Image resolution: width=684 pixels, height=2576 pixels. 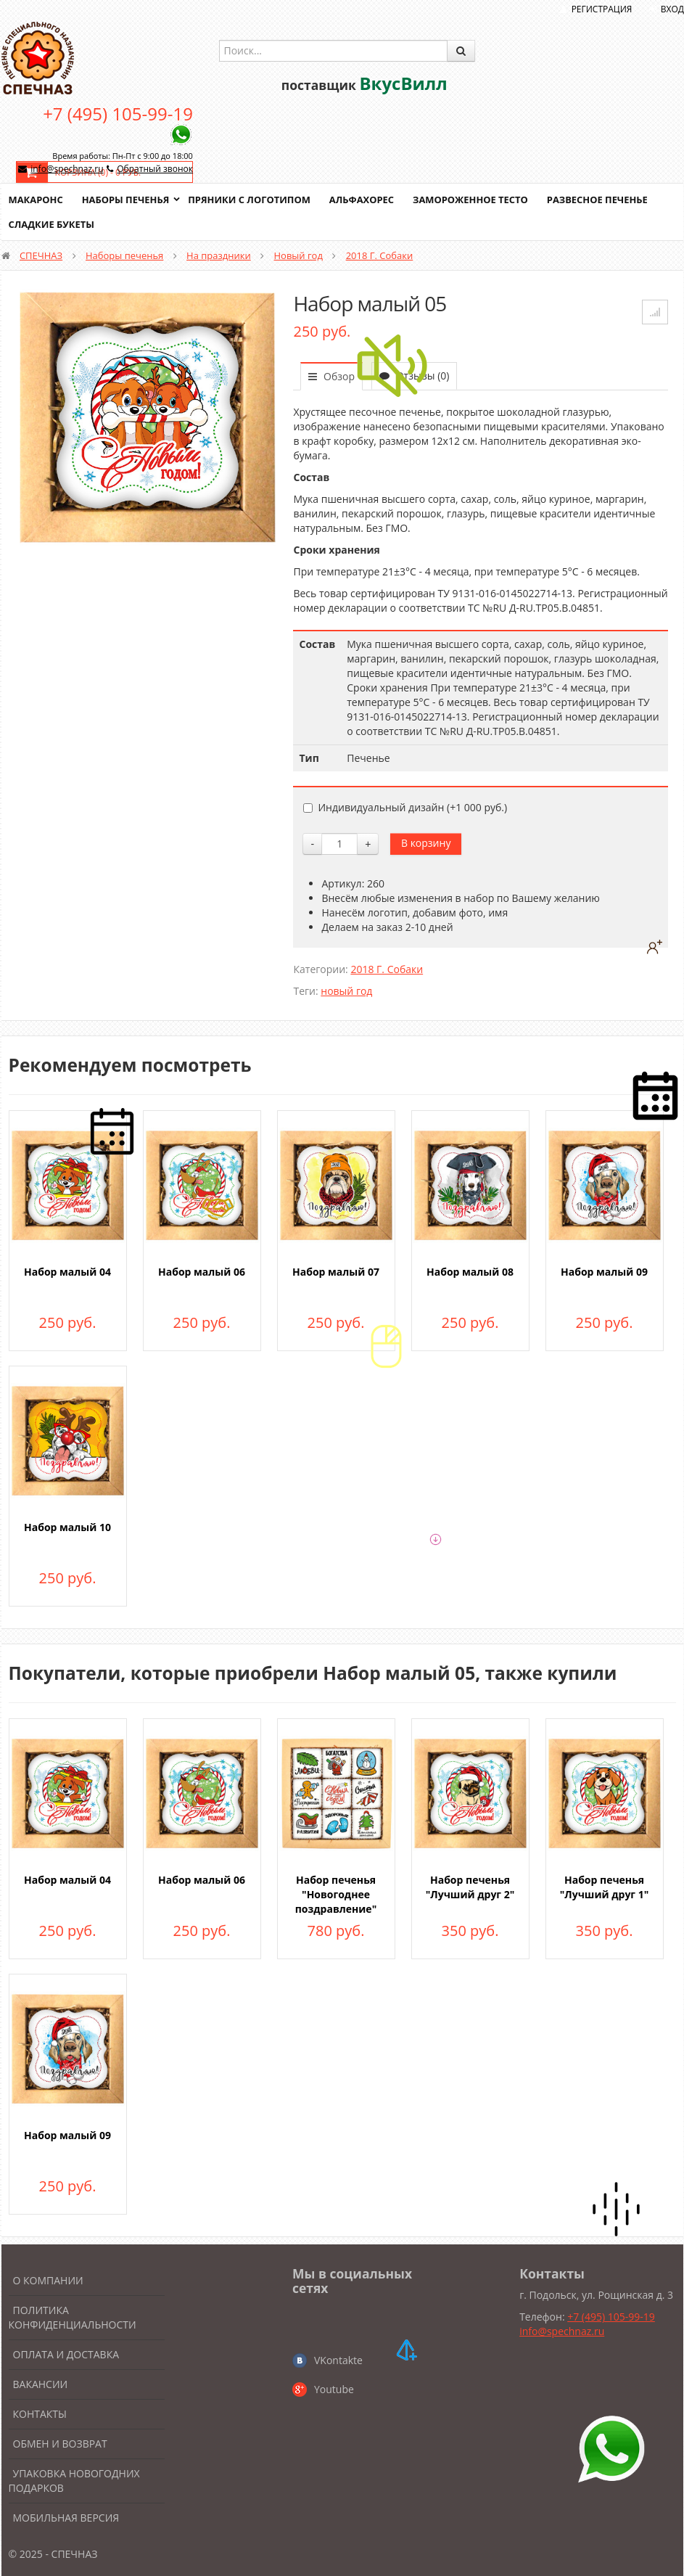 I want to click on view calendar with scheduled events, so click(x=655, y=1097).